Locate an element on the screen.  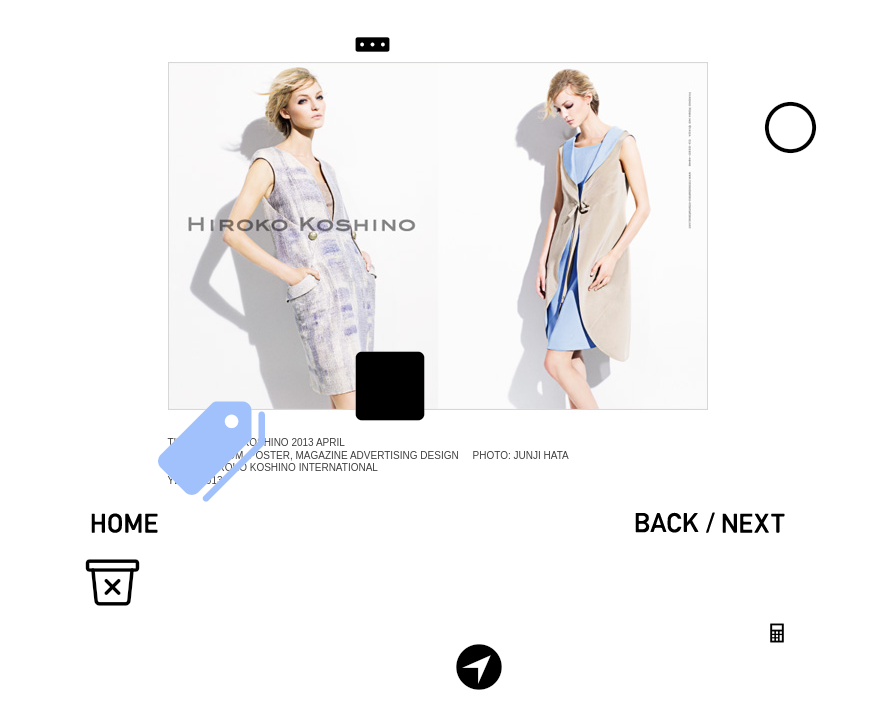
open more options menu is located at coordinates (372, 44).